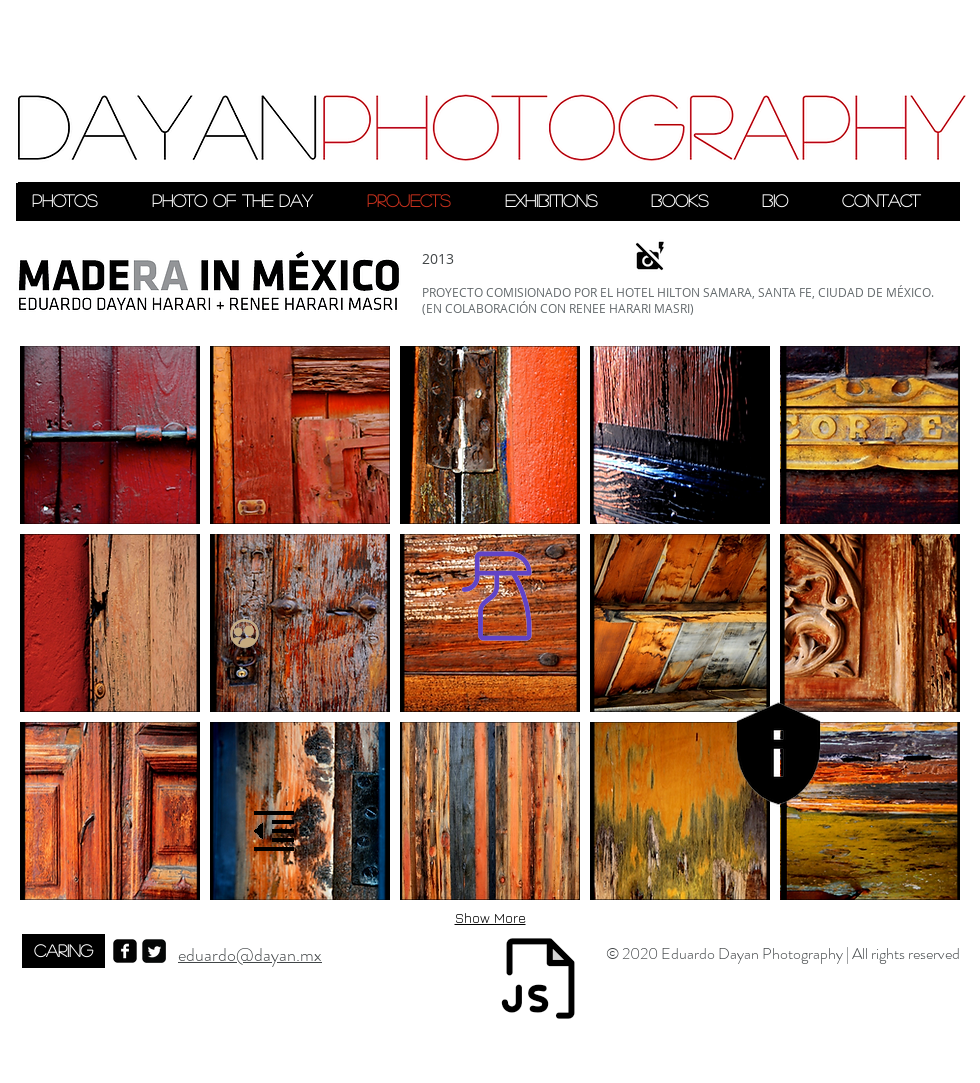 The image size is (980, 1083). I want to click on access cleaning or maintenance tools, so click(500, 596).